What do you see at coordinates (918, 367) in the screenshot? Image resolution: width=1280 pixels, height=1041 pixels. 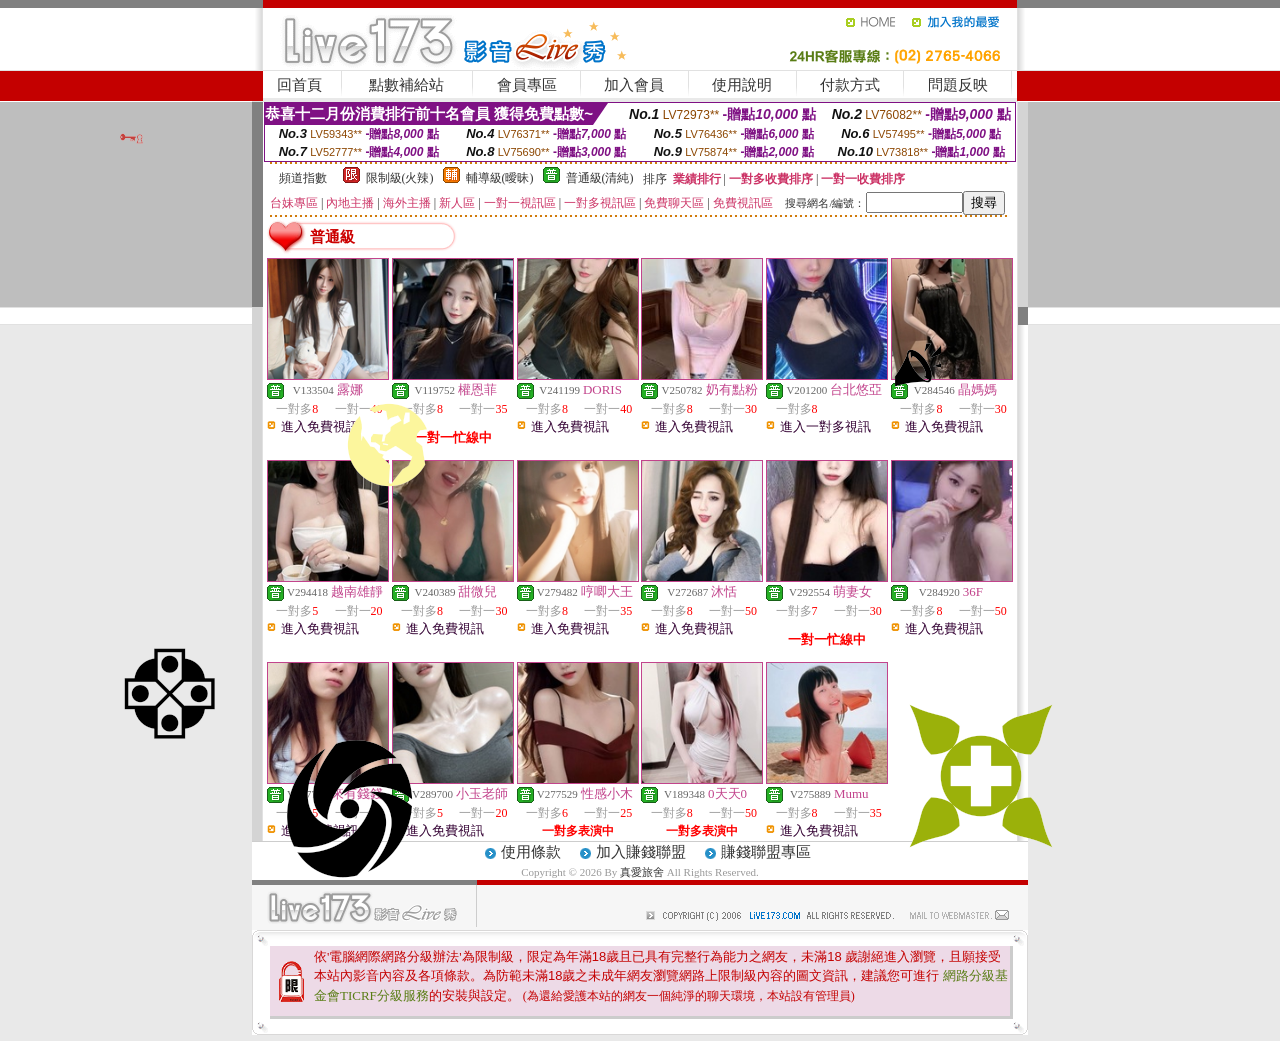 I see `make an announcement or broadcast` at bounding box center [918, 367].